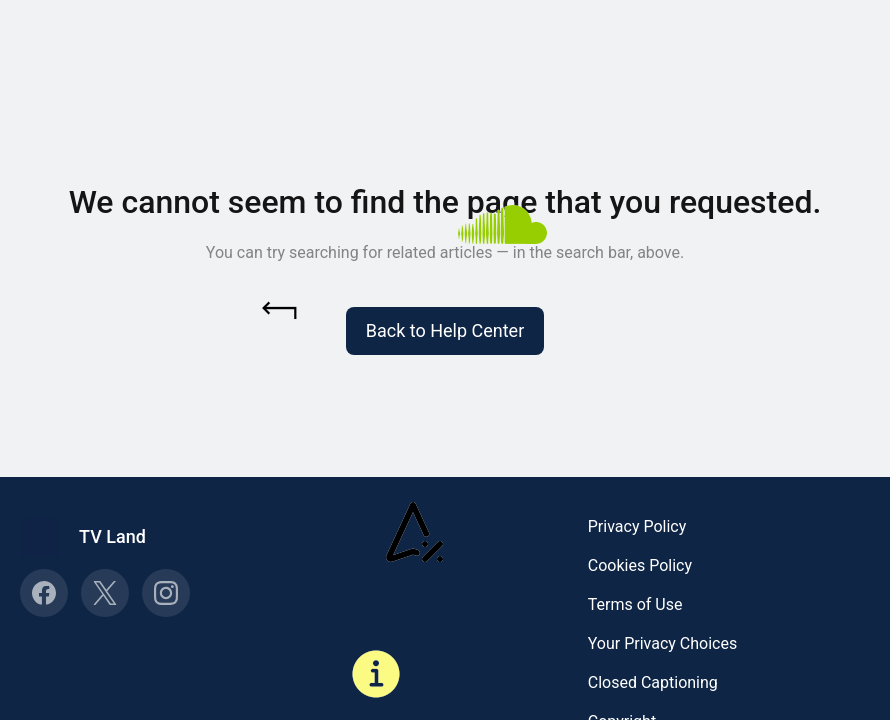 The width and height of the screenshot is (890, 720). I want to click on open SoundCloud app, so click(502, 224).